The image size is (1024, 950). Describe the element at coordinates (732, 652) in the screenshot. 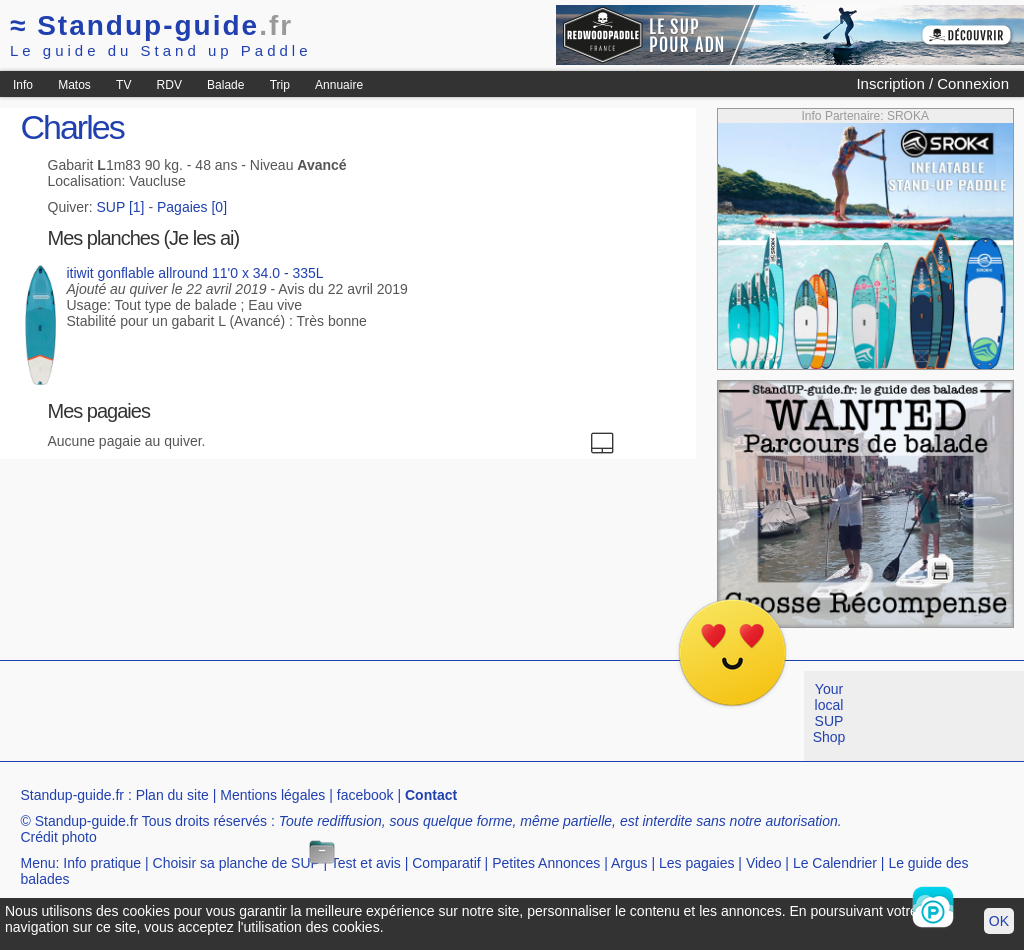

I see `open the Socialize social networking app` at that location.